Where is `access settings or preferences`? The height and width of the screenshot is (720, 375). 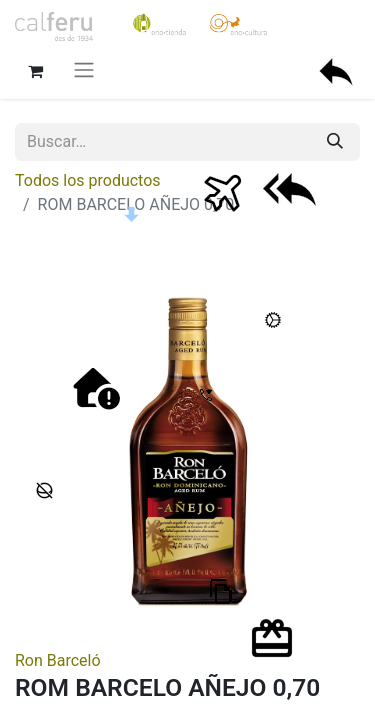 access settings or preferences is located at coordinates (273, 320).